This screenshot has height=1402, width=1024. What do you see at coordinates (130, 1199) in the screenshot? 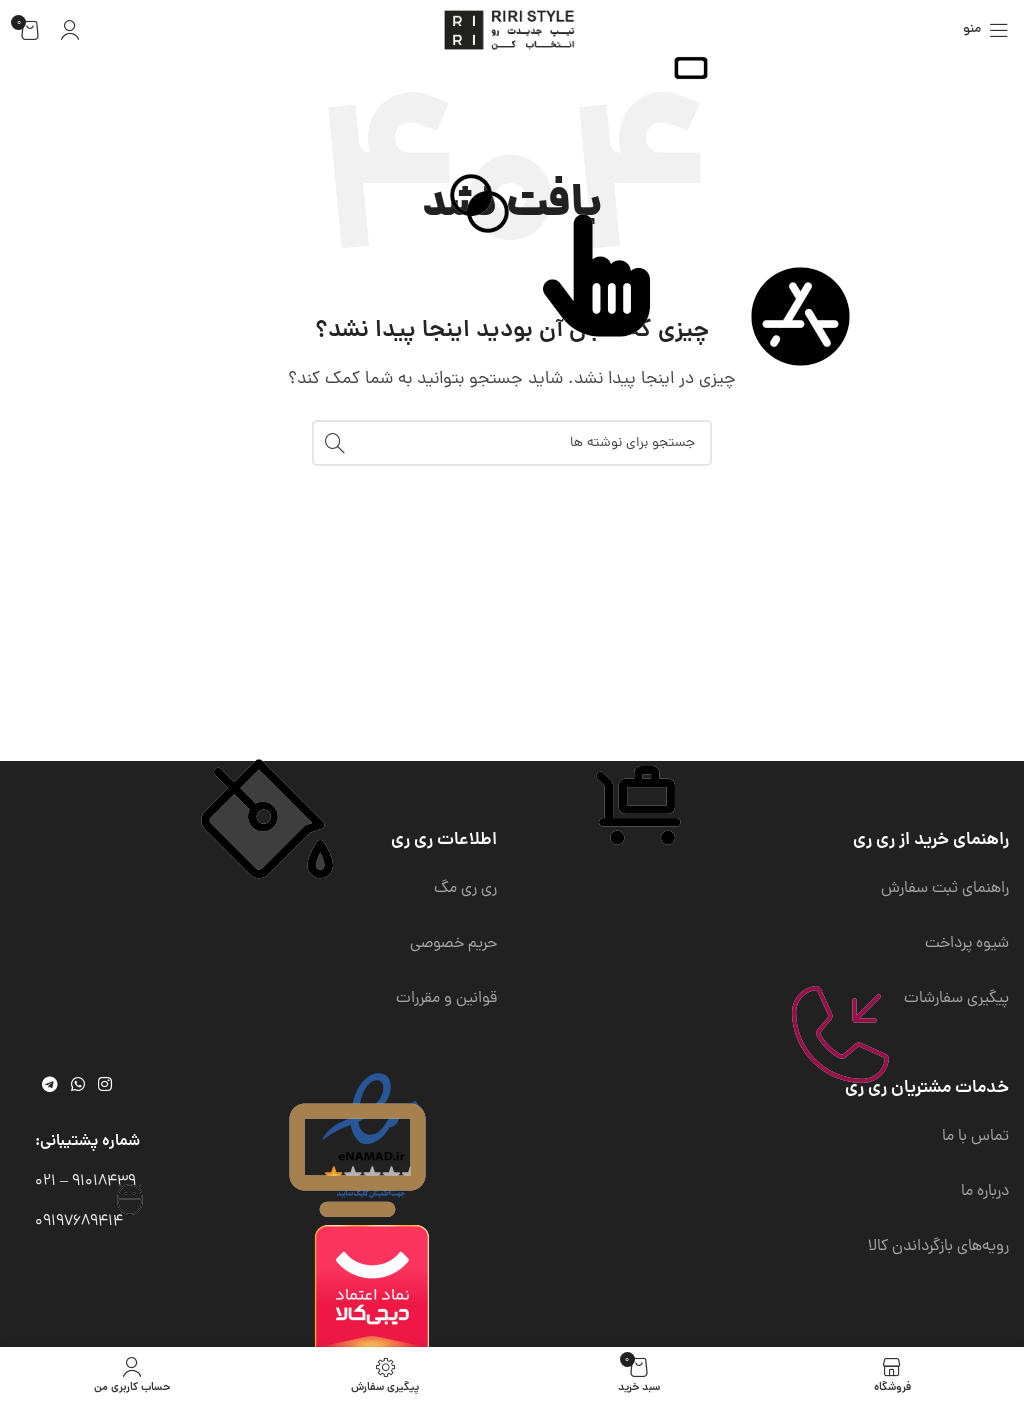
I see `android device or system settings` at bounding box center [130, 1199].